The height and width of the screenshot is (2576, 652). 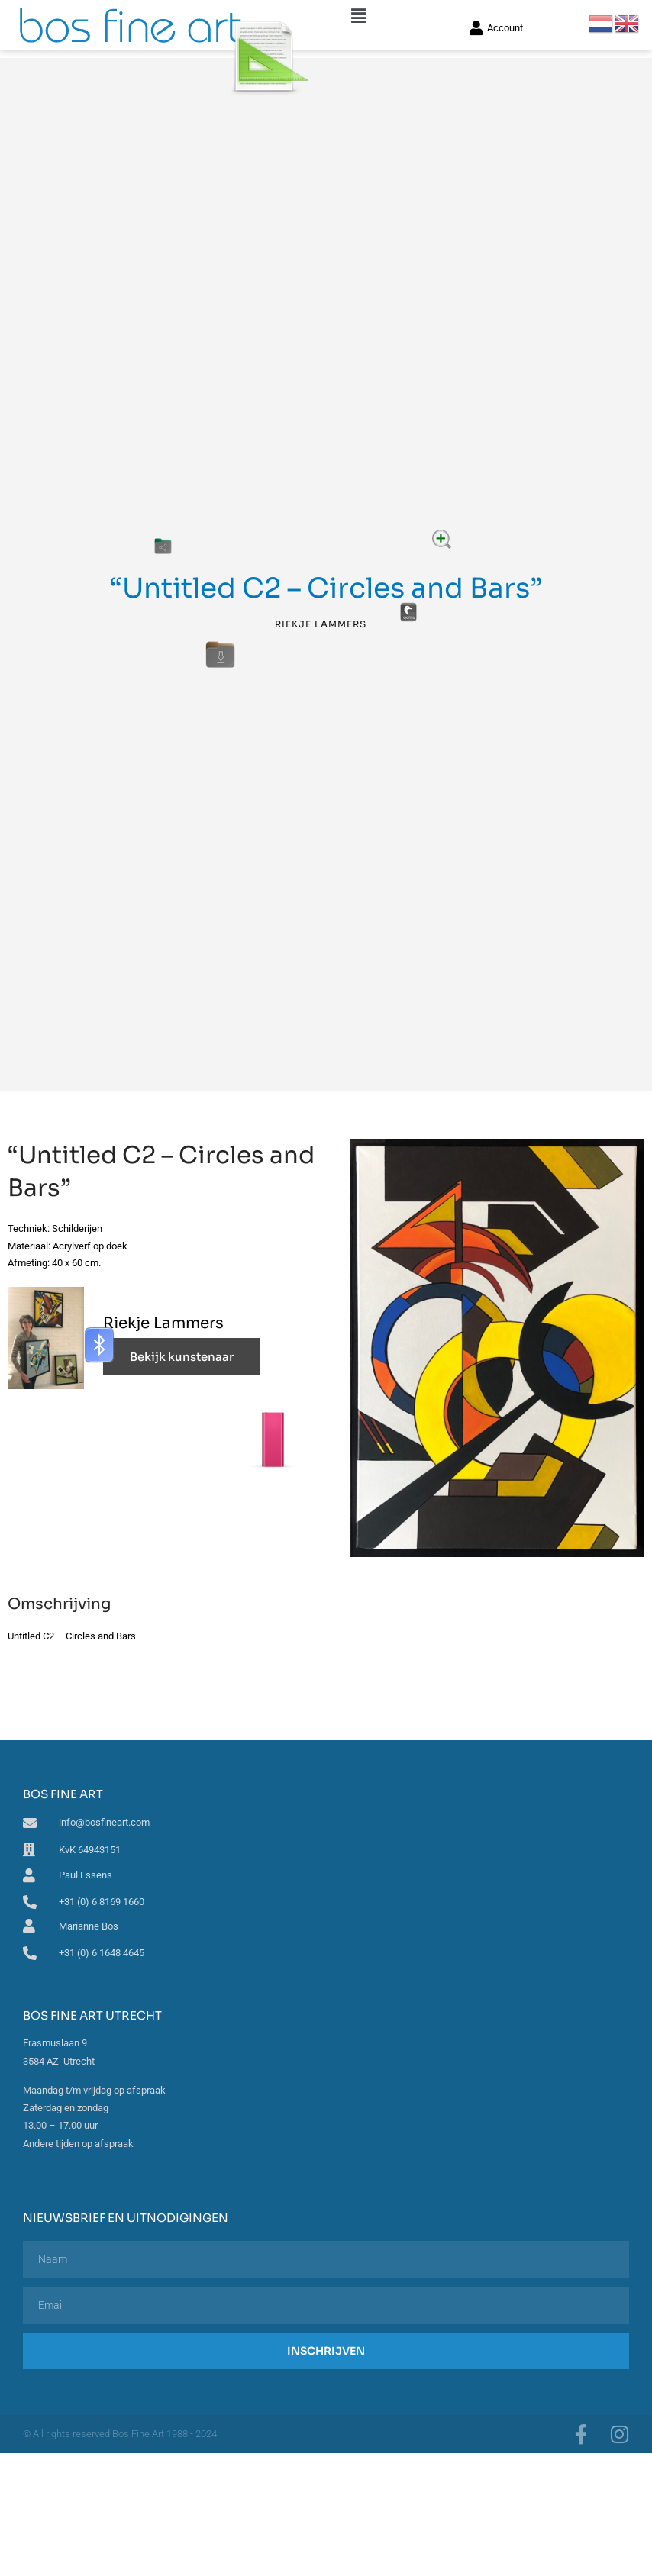 I want to click on open your public shared folder, so click(x=163, y=546).